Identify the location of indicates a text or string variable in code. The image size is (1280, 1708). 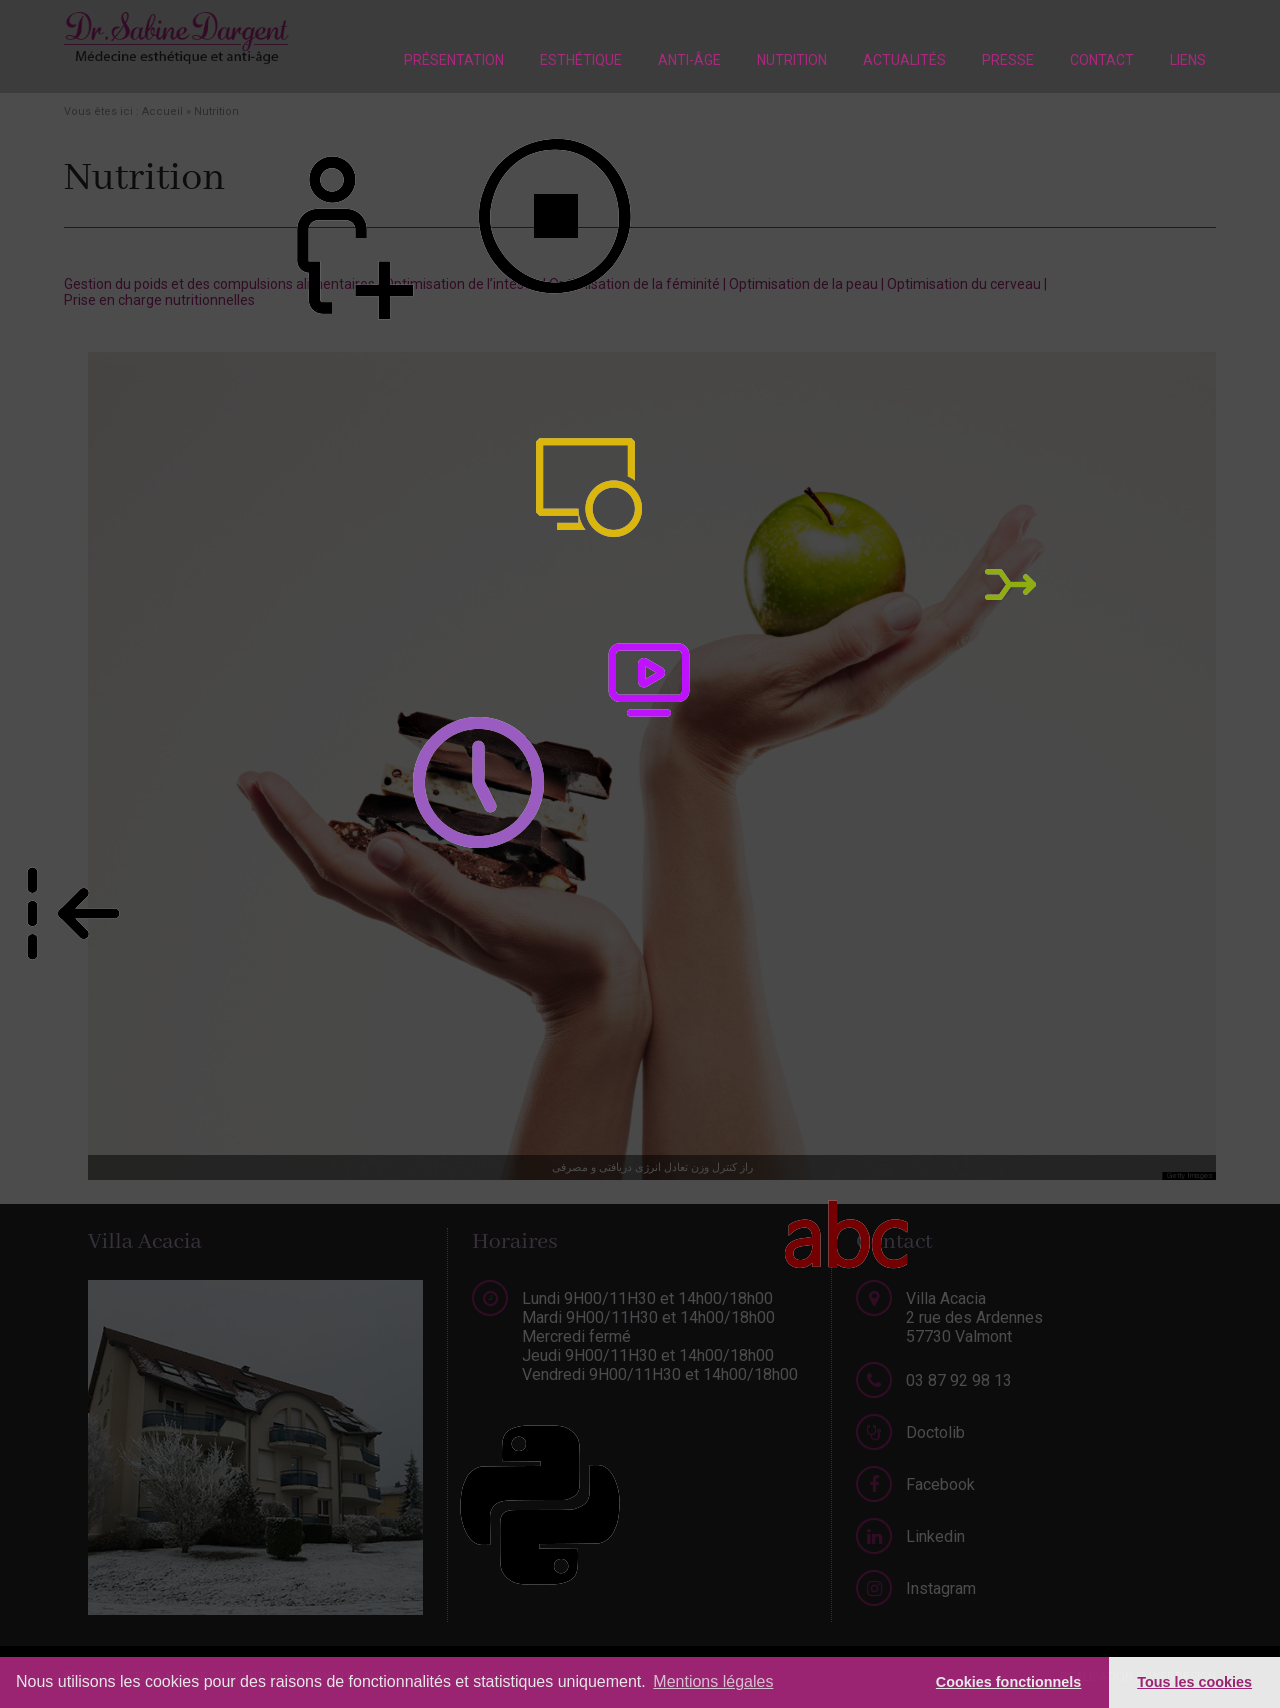
(846, 1240).